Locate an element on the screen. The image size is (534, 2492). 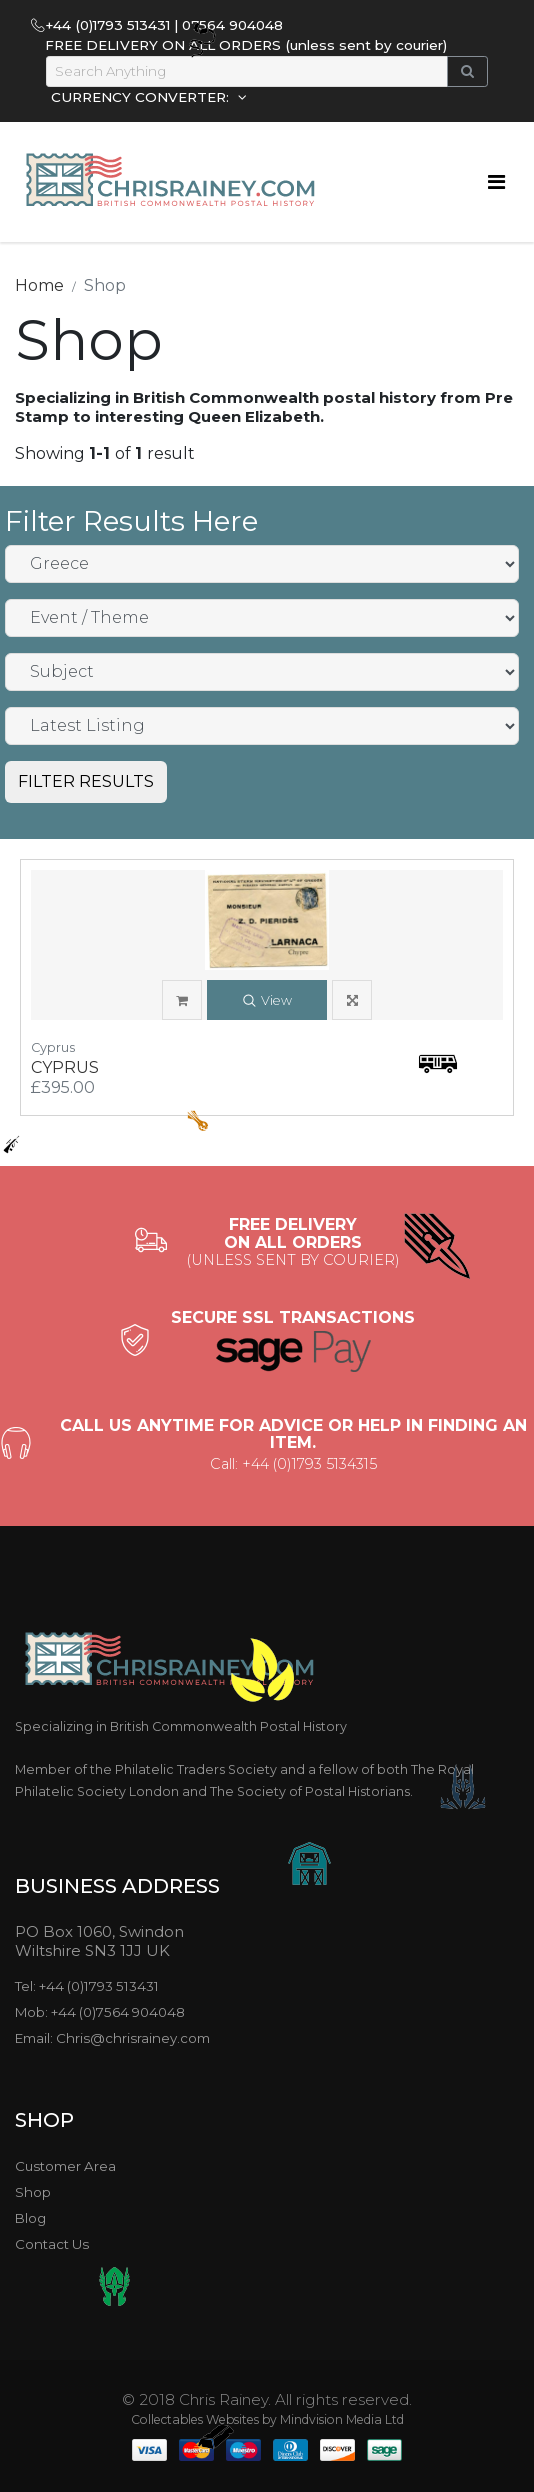
indicates eco-friendly or organic option is located at coordinates (263, 1670).